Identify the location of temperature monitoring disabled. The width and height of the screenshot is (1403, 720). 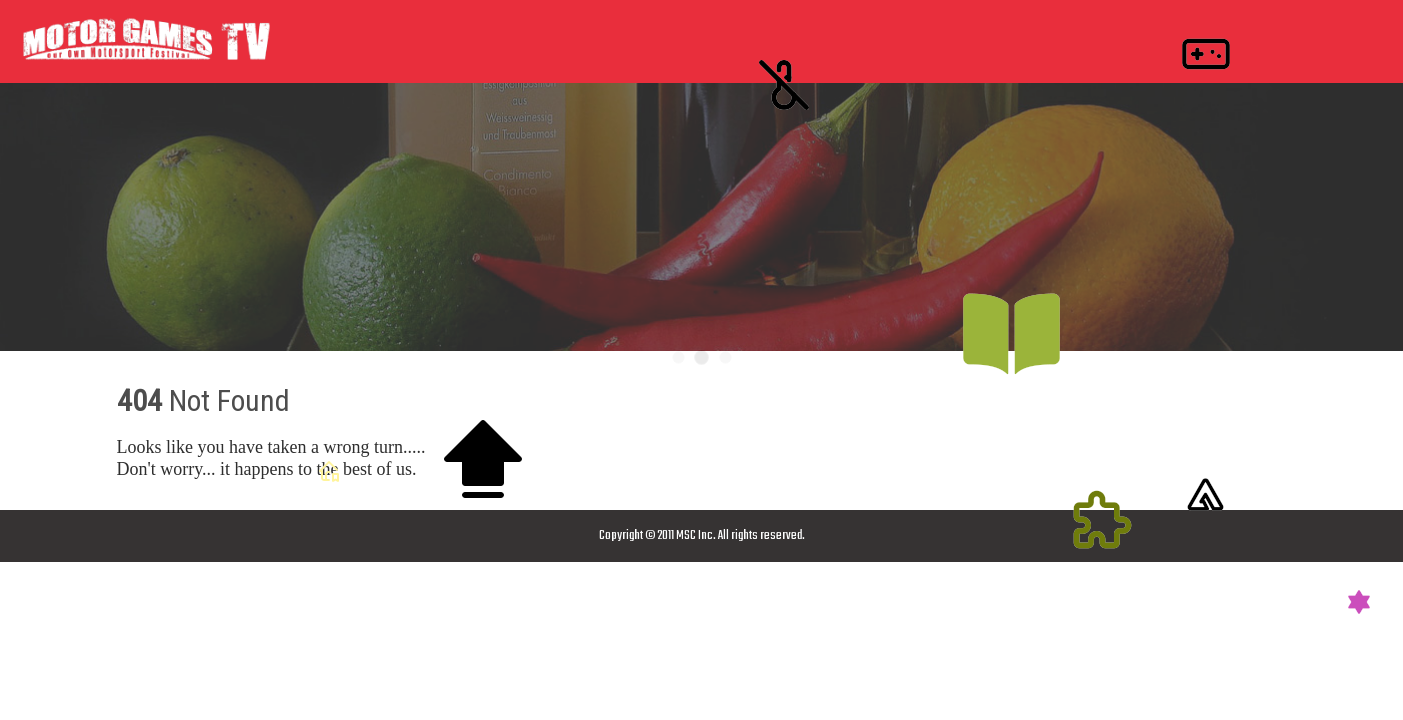
(784, 85).